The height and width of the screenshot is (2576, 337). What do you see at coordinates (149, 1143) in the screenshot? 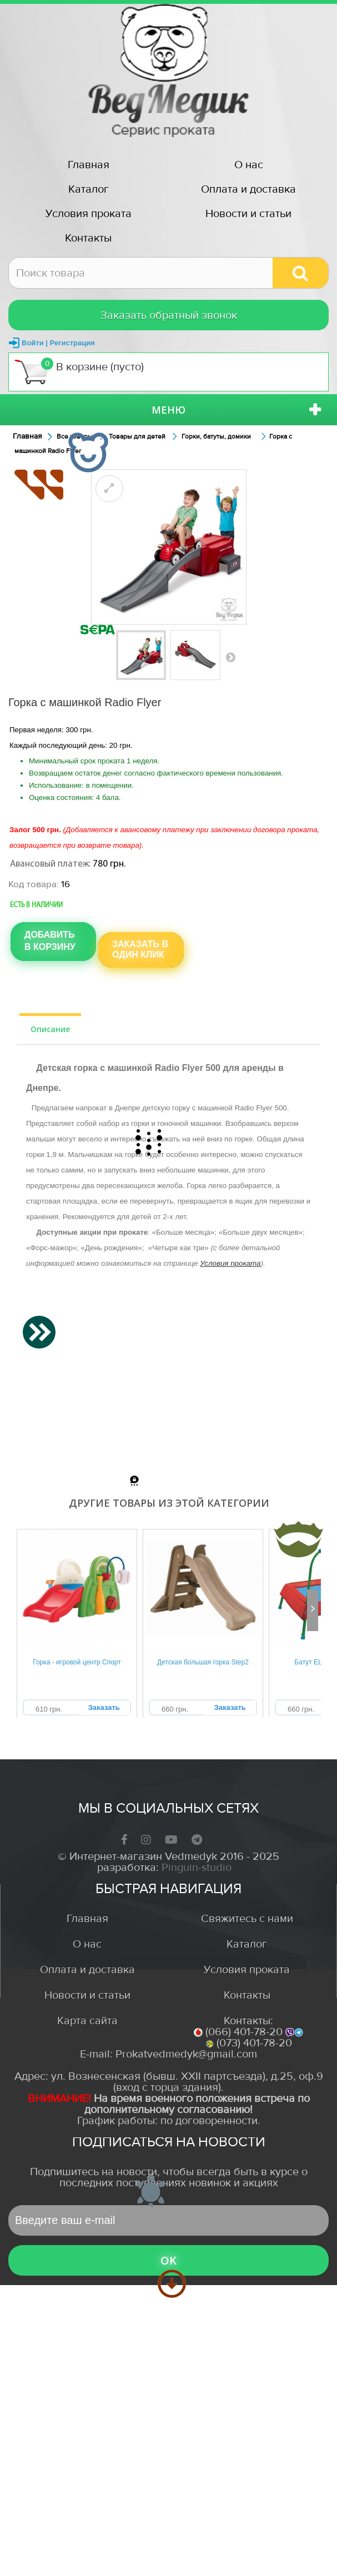
I see `open weights & biases dashboard` at bounding box center [149, 1143].